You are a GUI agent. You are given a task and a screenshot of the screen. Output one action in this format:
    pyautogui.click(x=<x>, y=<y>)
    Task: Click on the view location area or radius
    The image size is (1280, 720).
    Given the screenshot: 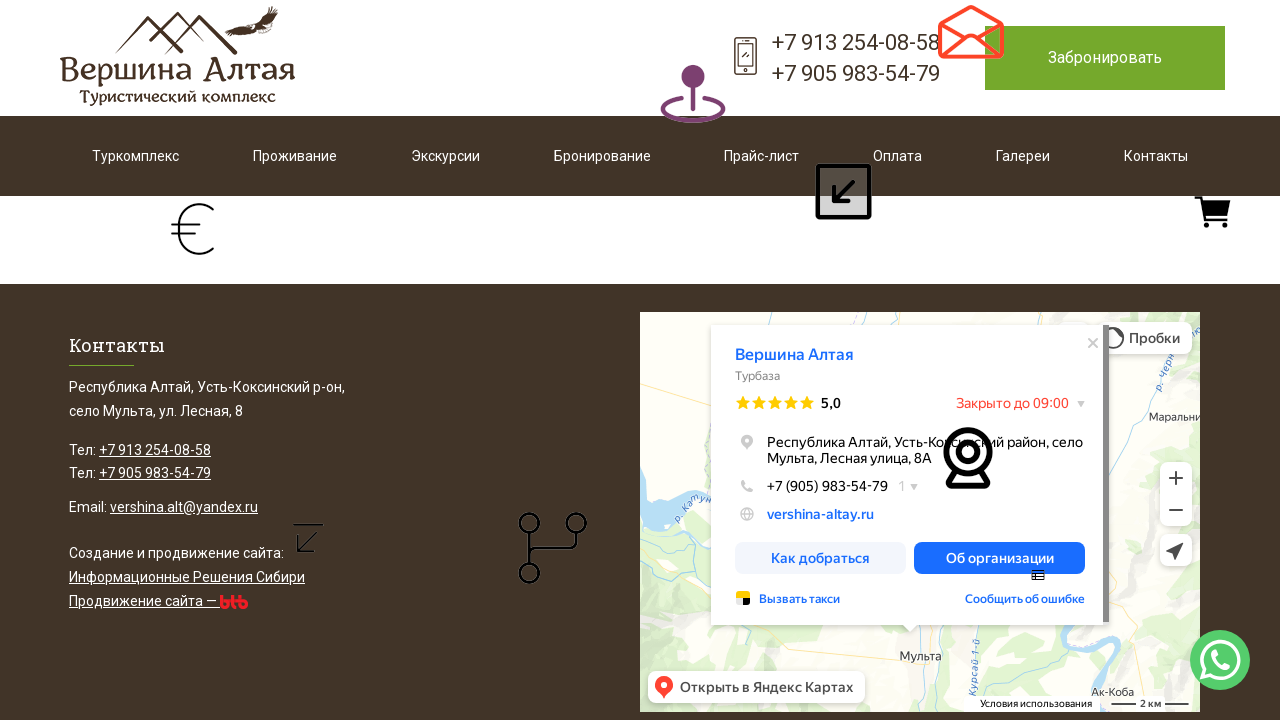 What is the action you would take?
    pyautogui.click(x=693, y=95)
    